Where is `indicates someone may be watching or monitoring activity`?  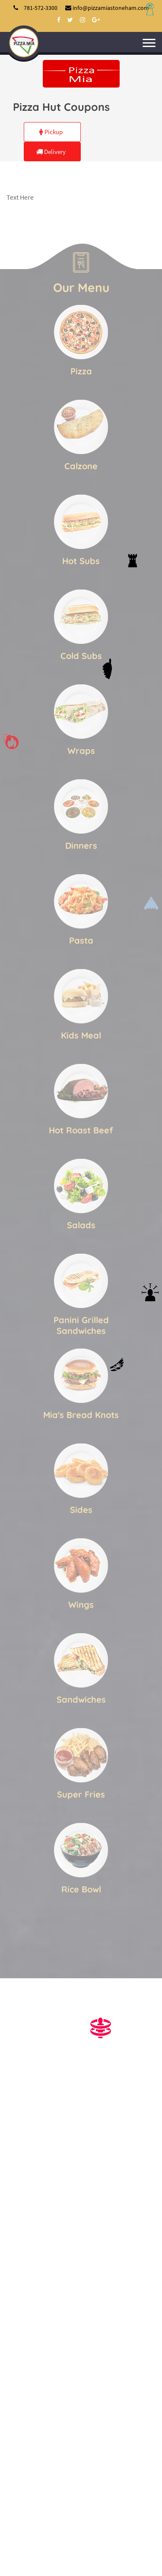 indicates someone may be watching or monitoring activity is located at coordinates (150, 9).